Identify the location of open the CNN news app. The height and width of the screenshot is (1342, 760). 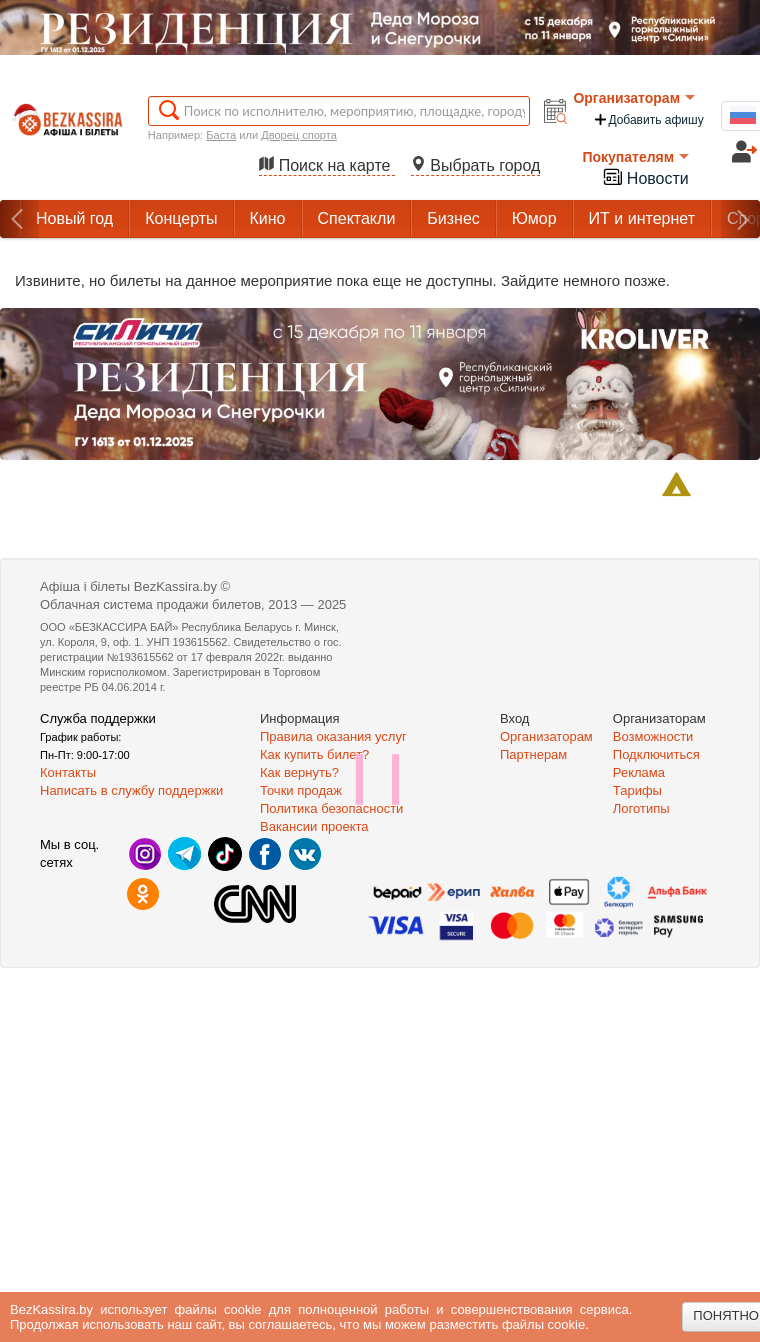
(255, 904).